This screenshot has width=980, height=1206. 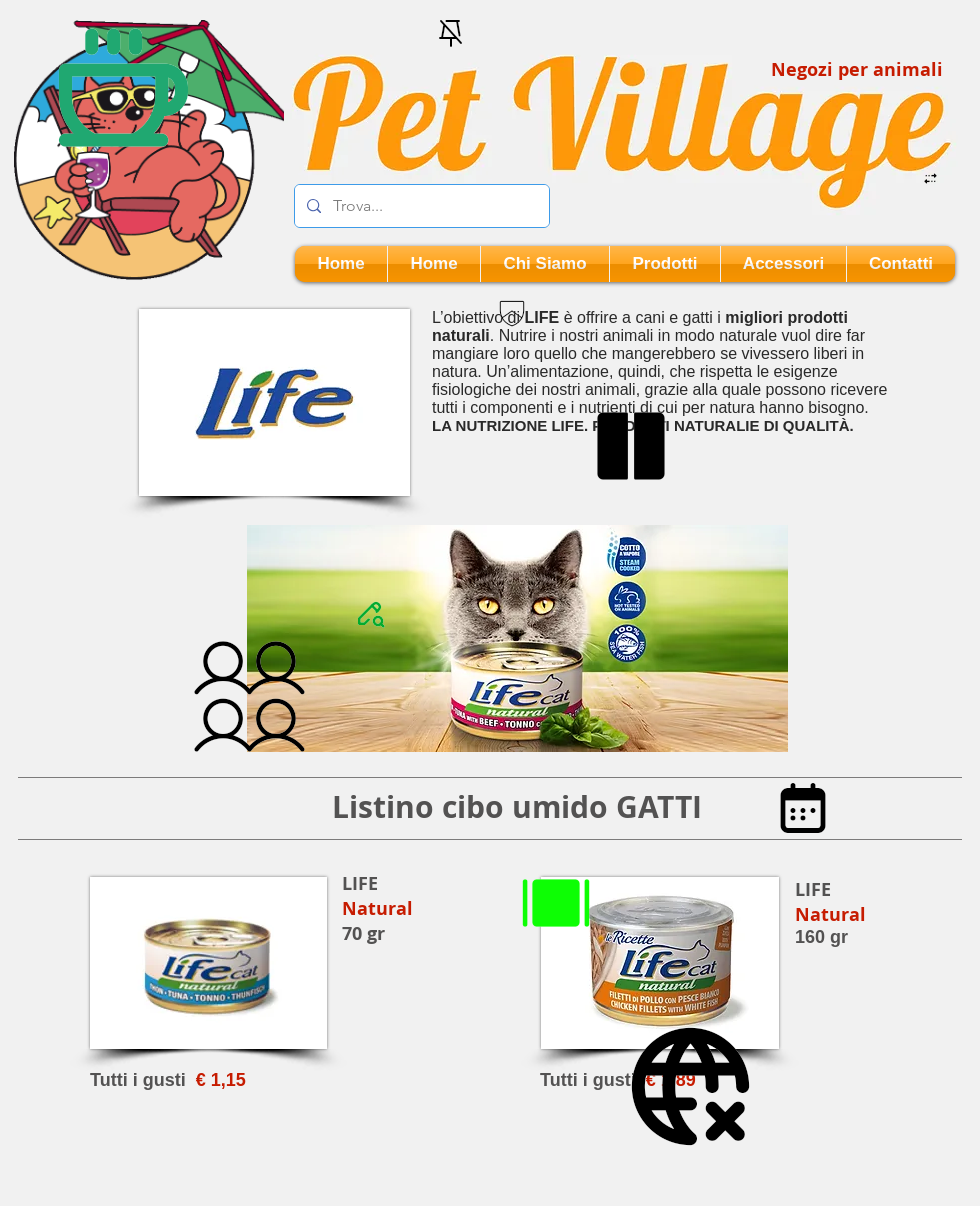 I want to click on view weekly calendar, so click(x=803, y=808).